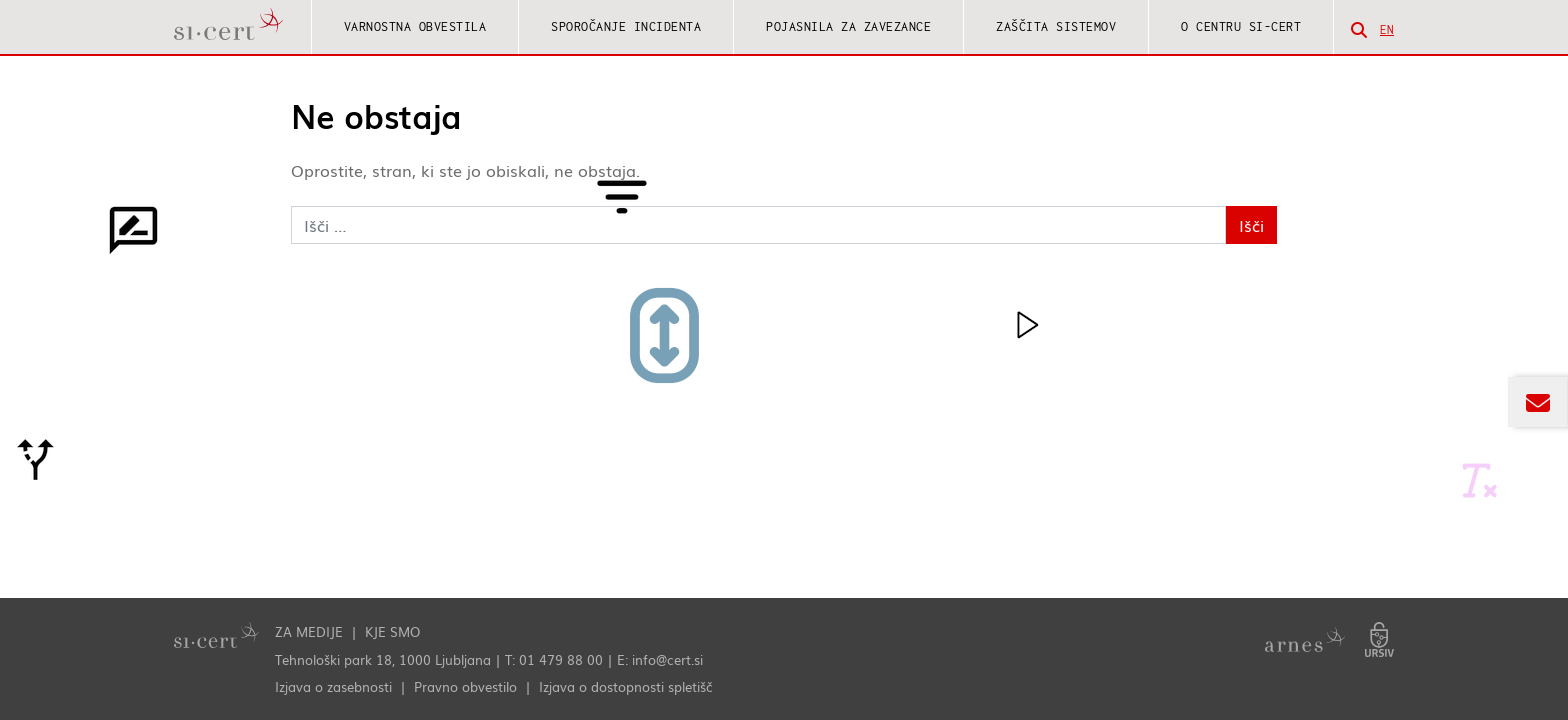  What do you see at coordinates (133, 230) in the screenshot?
I see `write a review or rating` at bounding box center [133, 230].